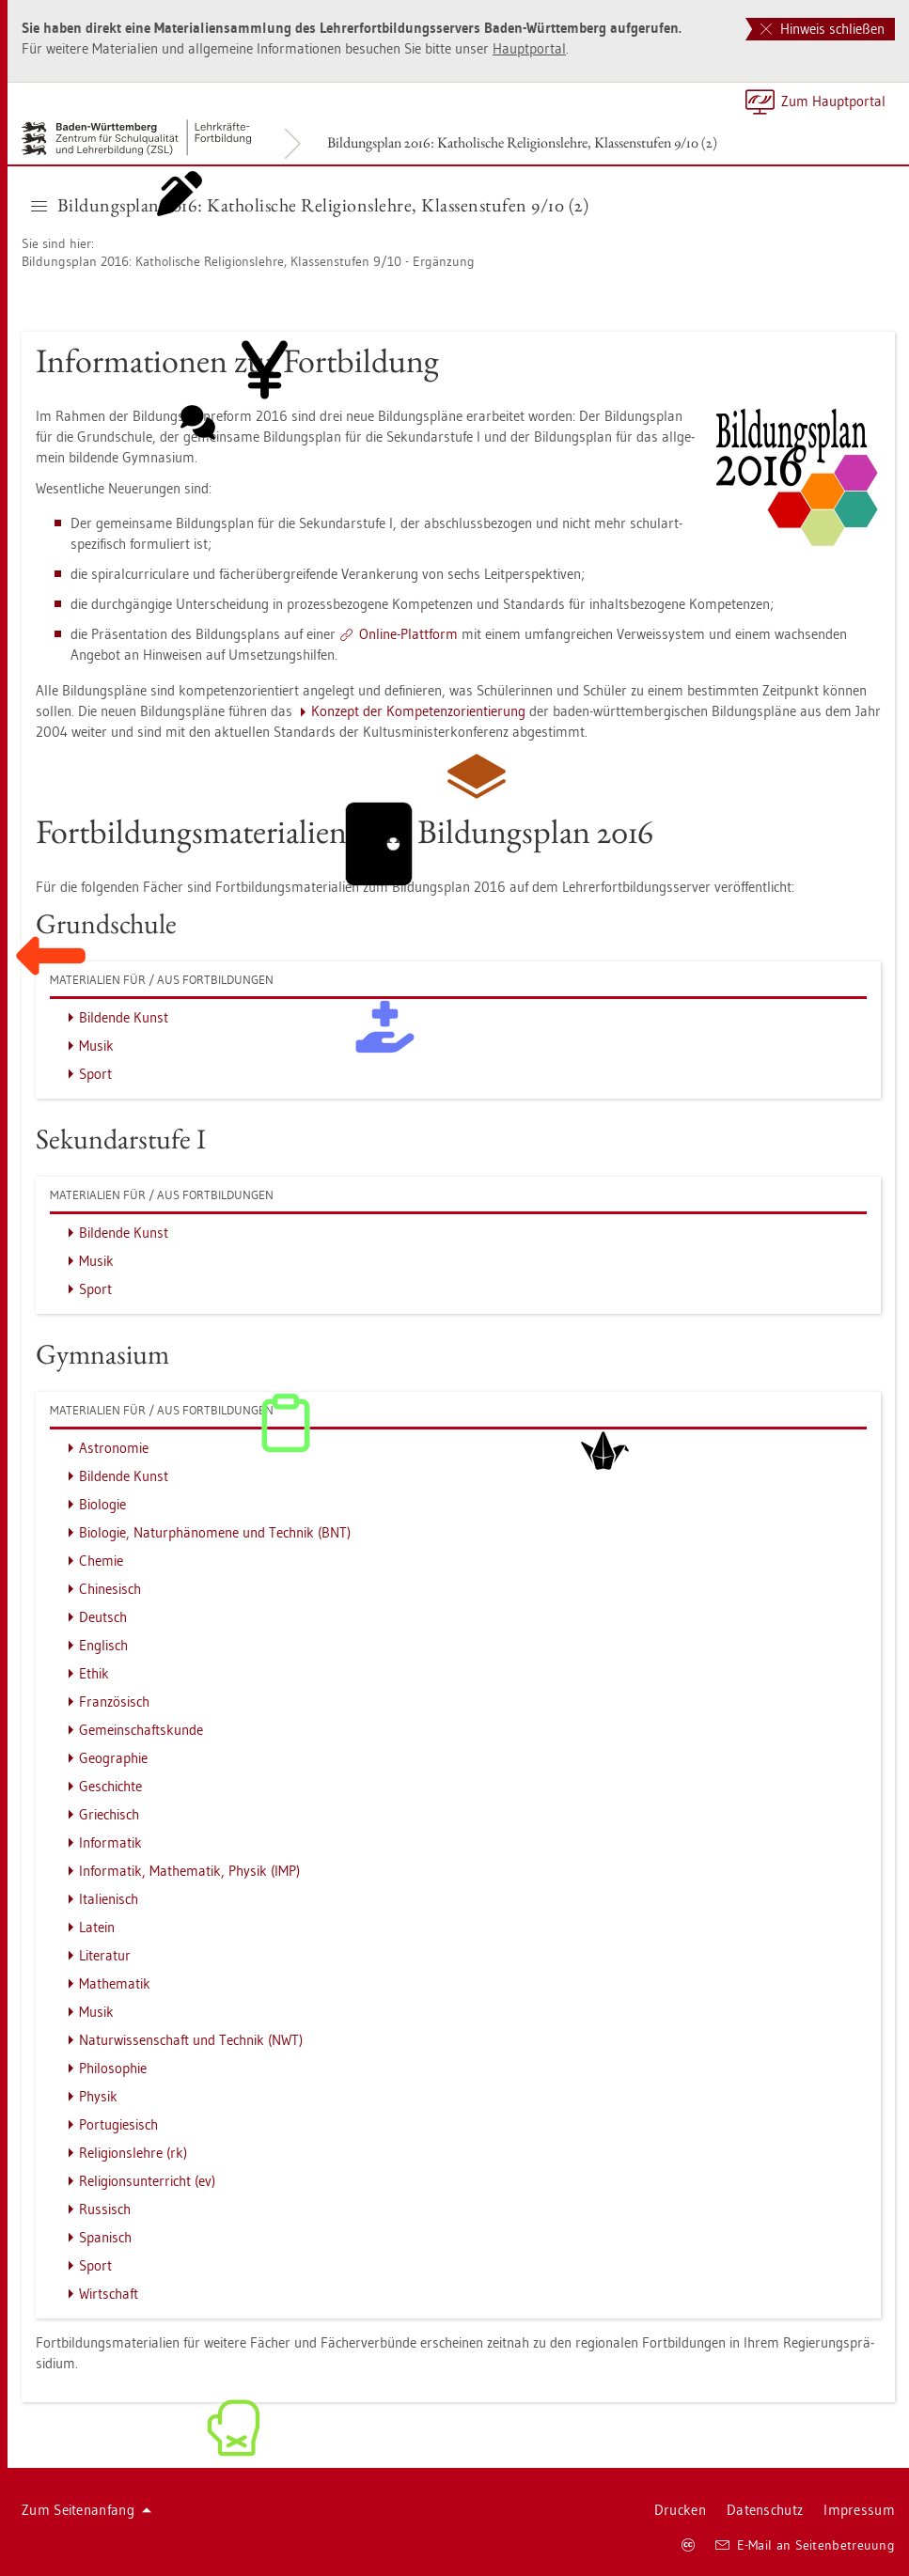 The height and width of the screenshot is (2576, 909). Describe the element at coordinates (384, 1026) in the screenshot. I see `access medical or healthcare services` at that location.